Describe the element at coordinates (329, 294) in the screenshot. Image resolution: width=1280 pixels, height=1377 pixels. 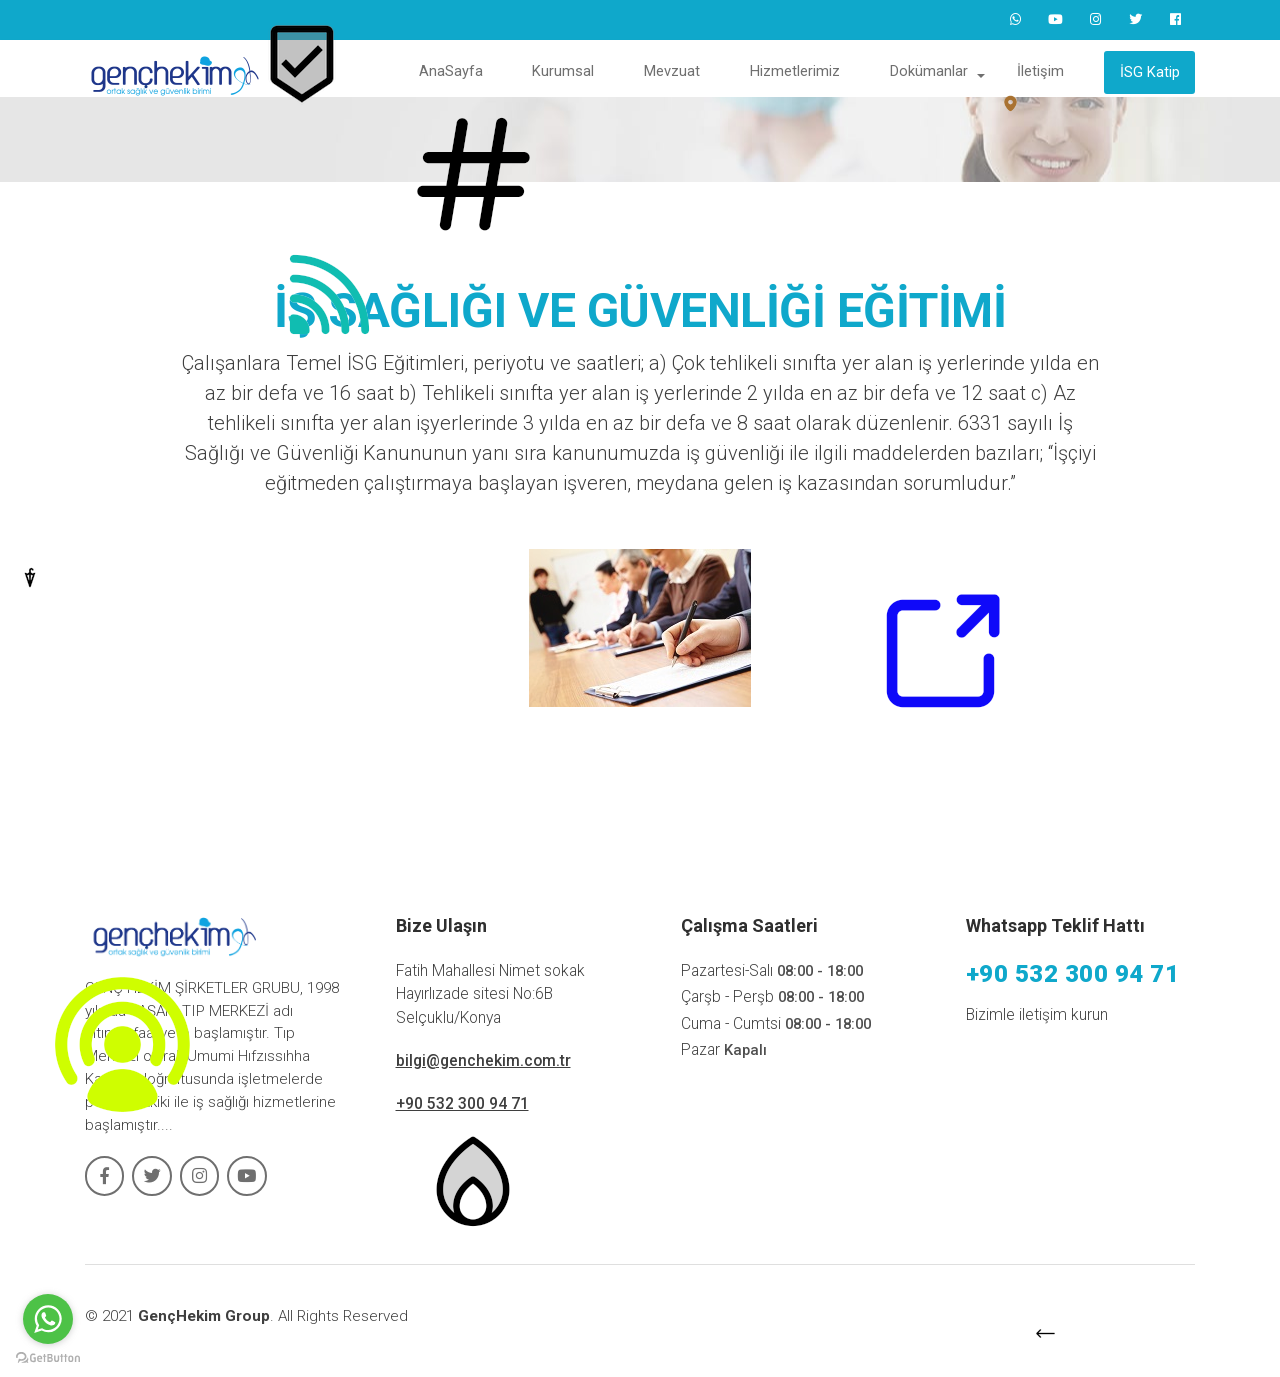
I see `indicates strong connection or low ping` at that location.